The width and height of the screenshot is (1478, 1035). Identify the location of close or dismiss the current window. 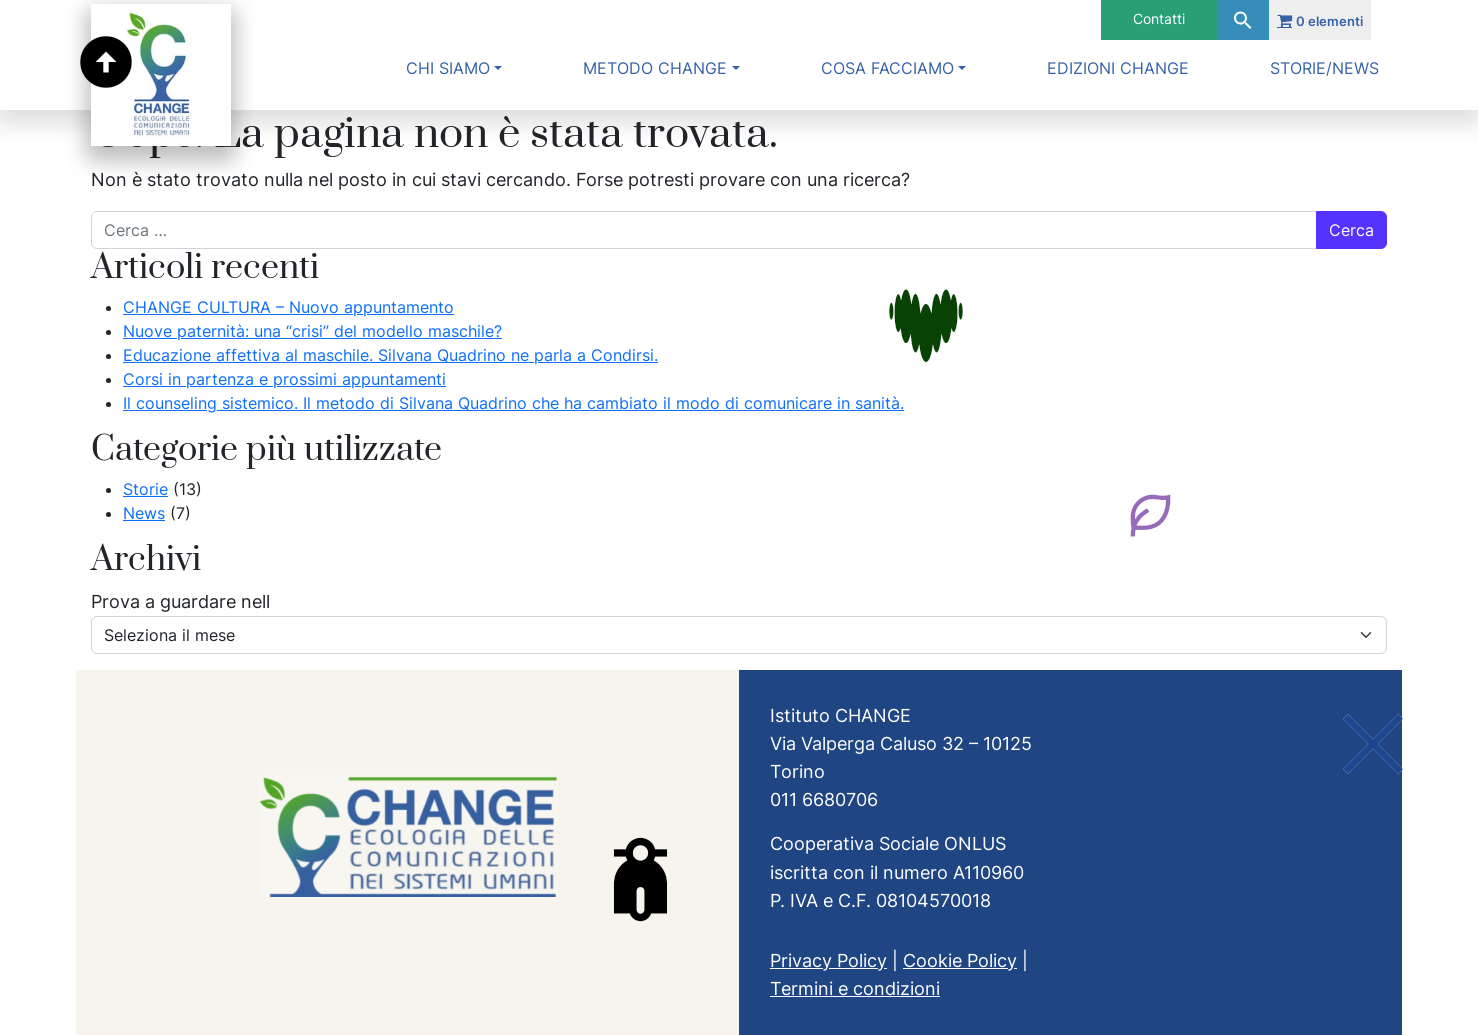
(1373, 744).